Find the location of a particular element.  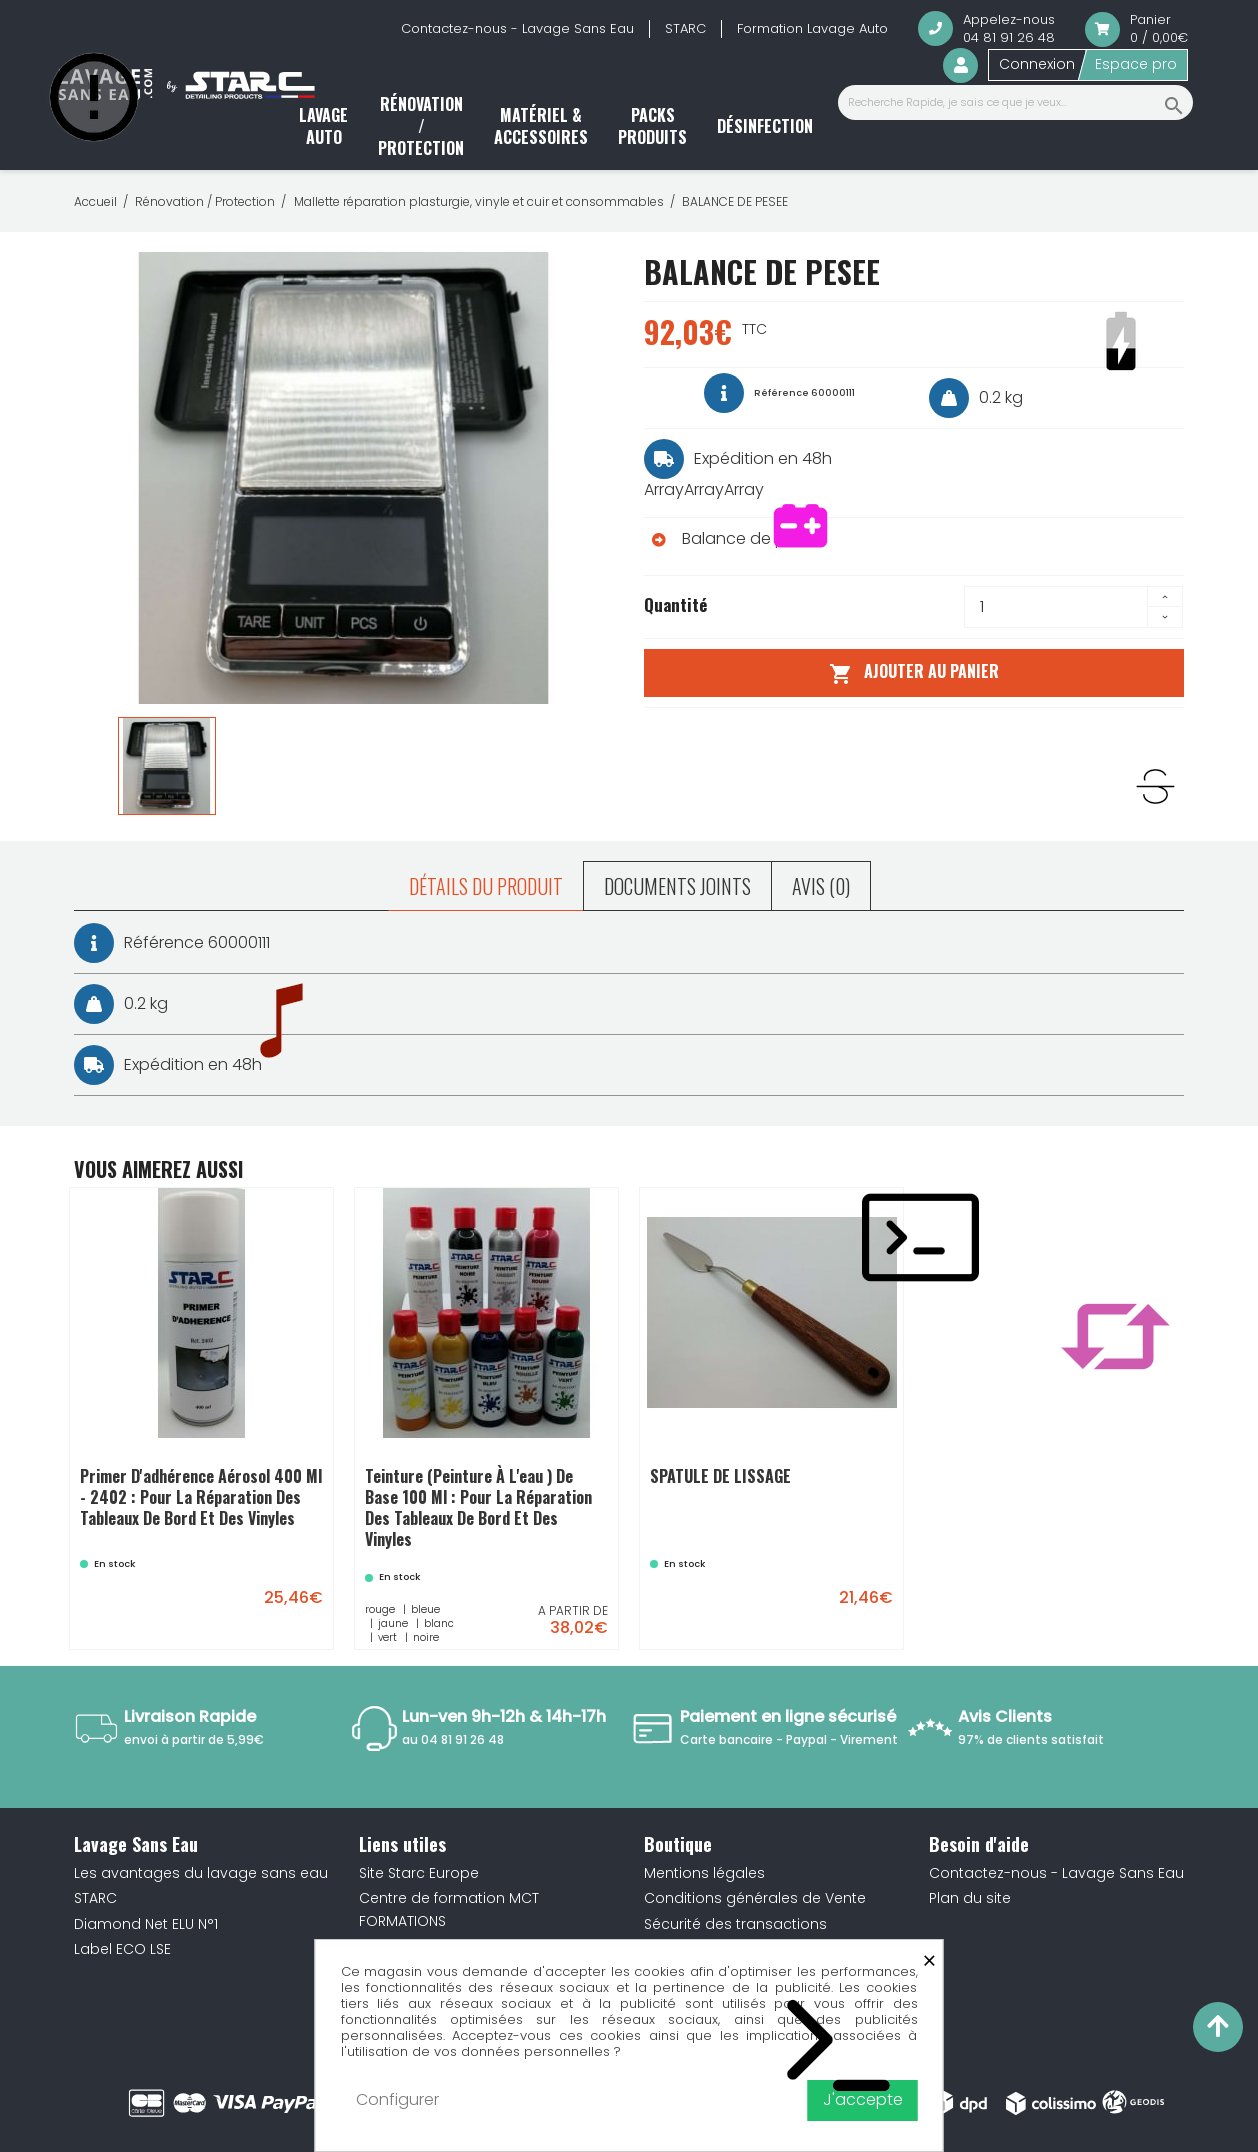

indicates battery is charging at 30% capacity is located at coordinates (1121, 341).